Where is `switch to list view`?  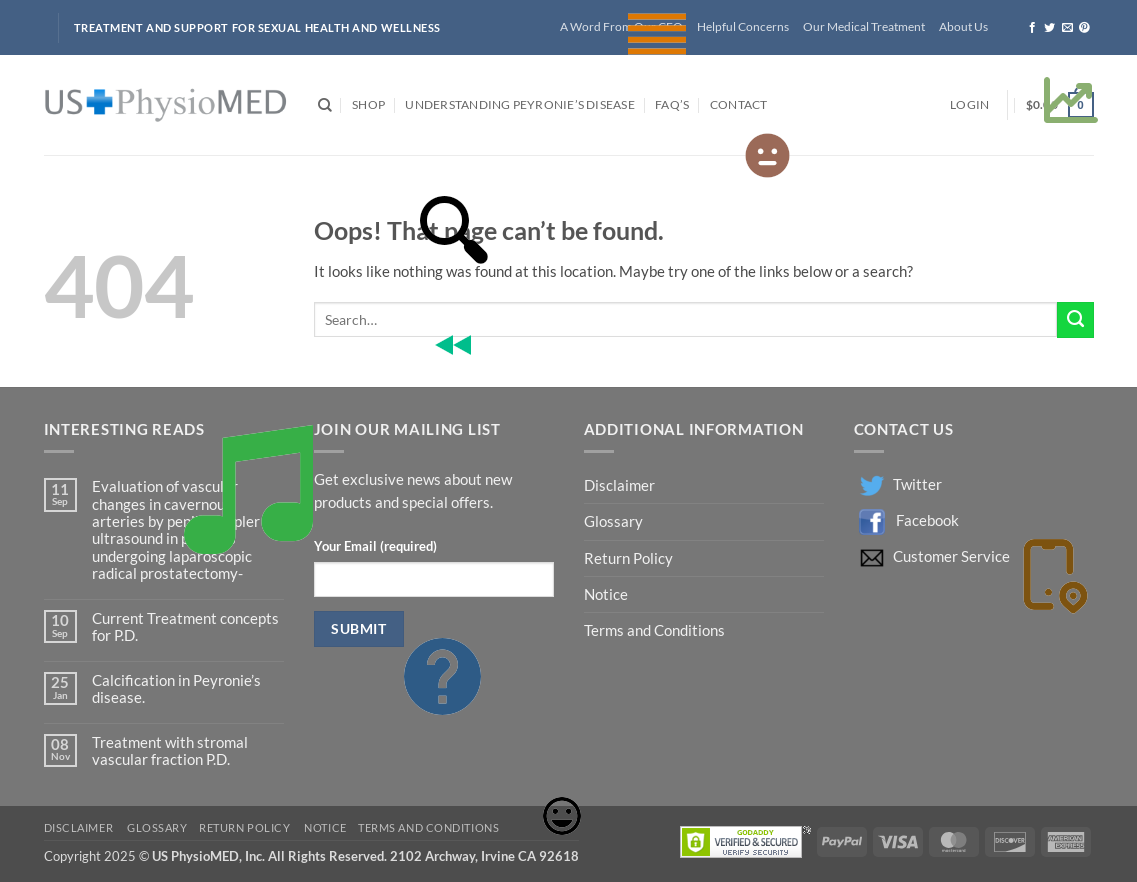
switch to list view is located at coordinates (657, 34).